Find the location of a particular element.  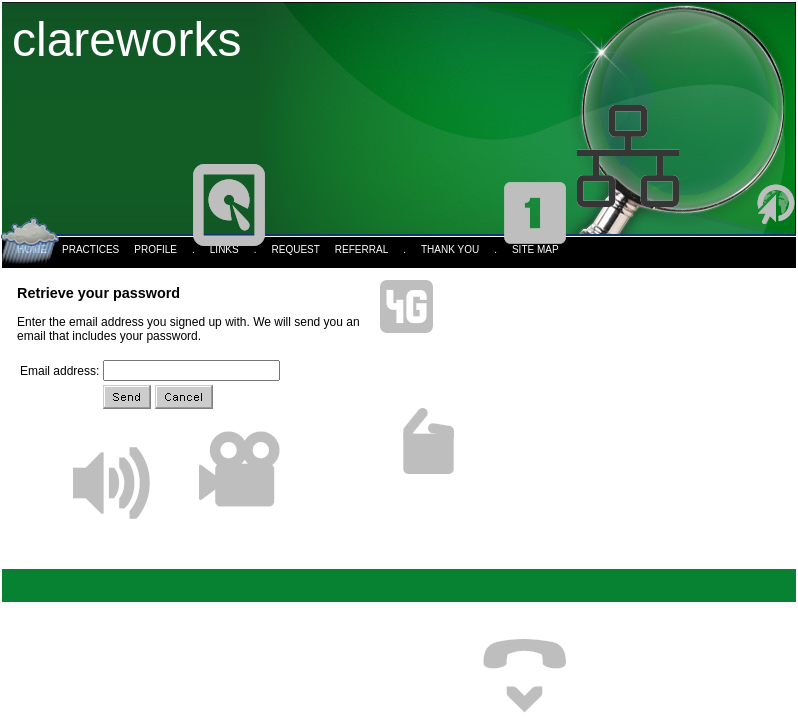

indicates rainy weather conditions is located at coordinates (30, 236).